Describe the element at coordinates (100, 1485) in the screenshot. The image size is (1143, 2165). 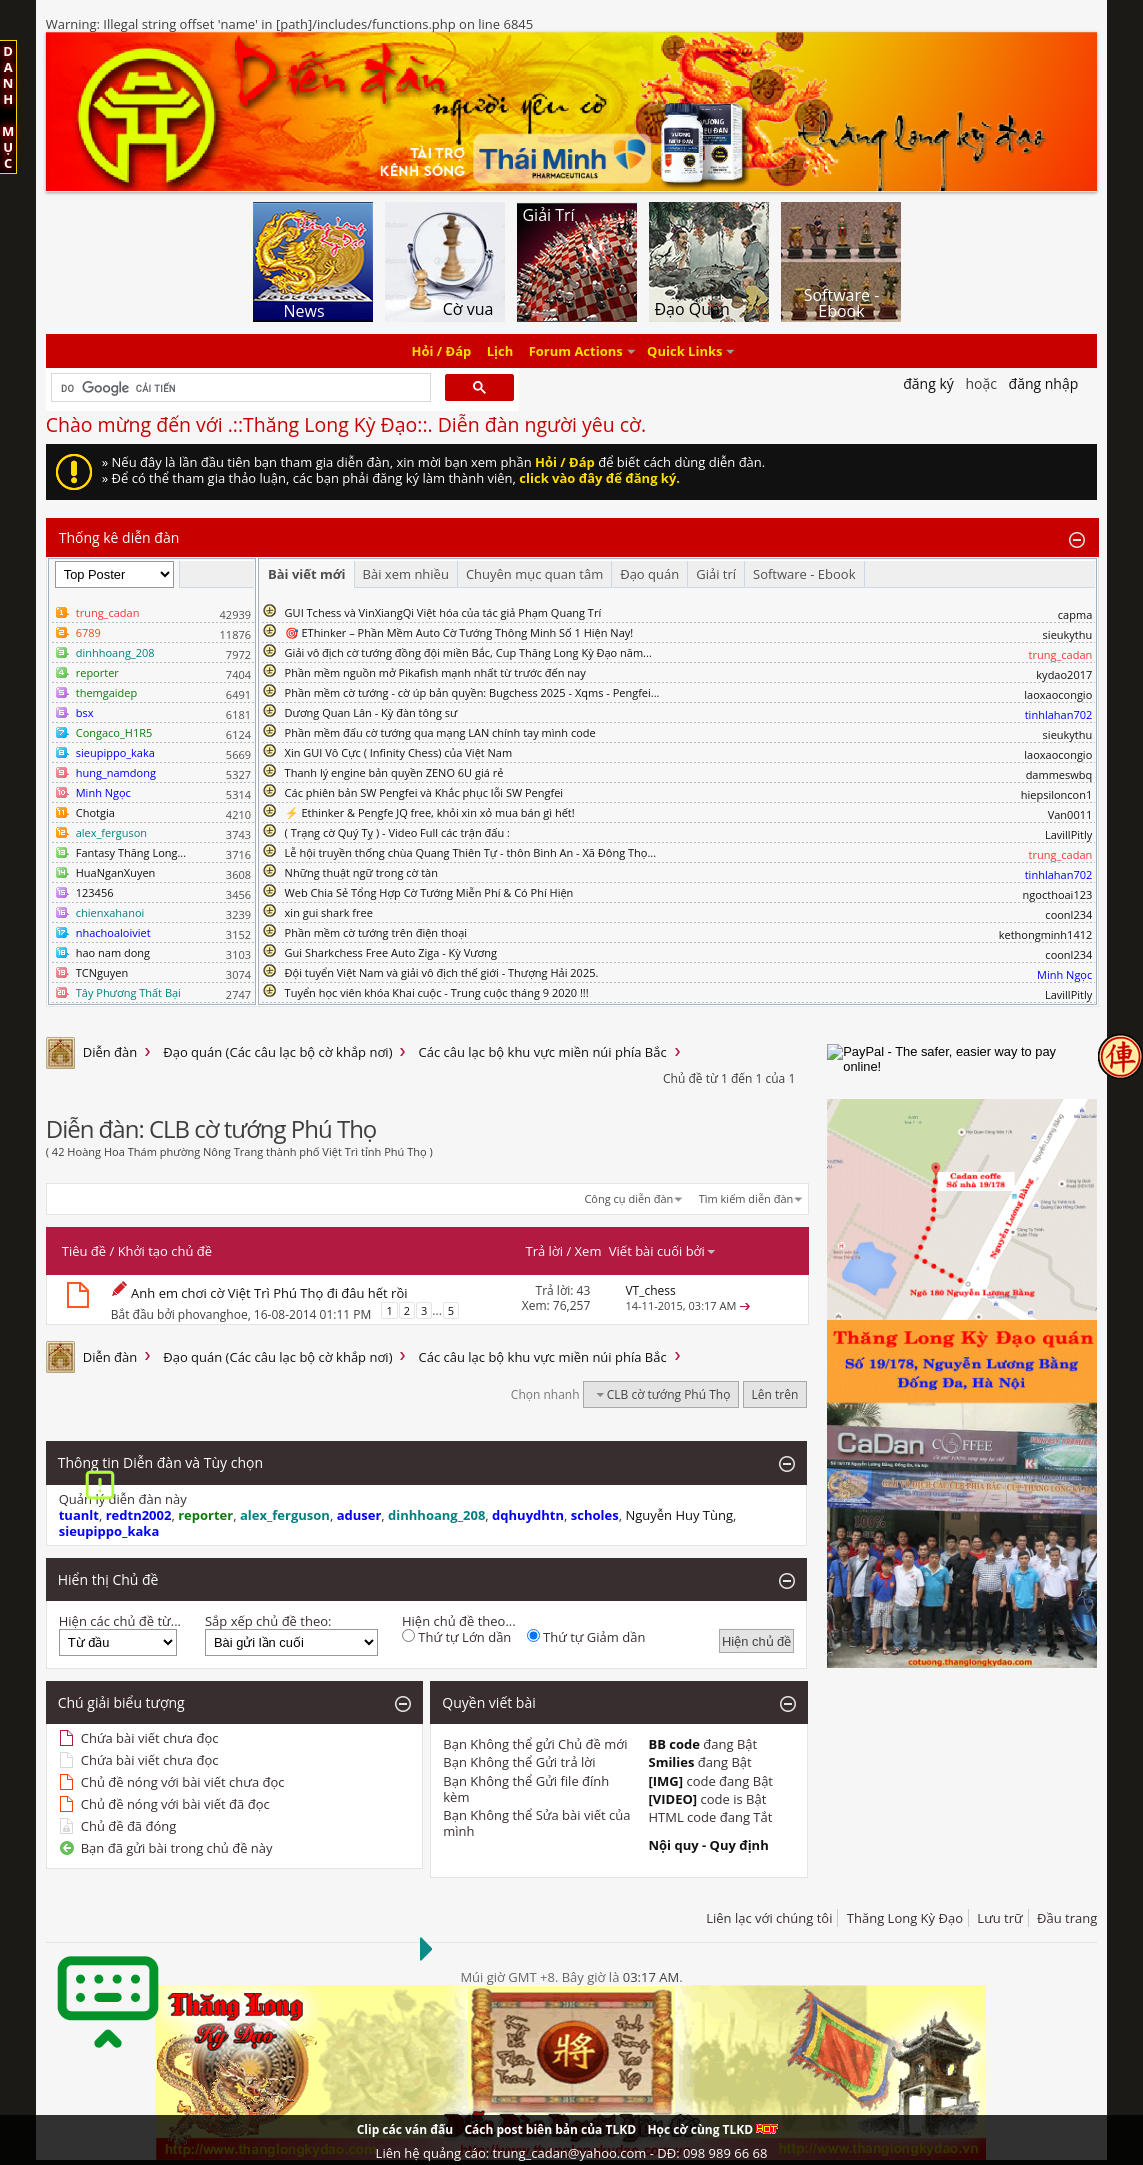
I see `indicates a warning or alert status` at that location.